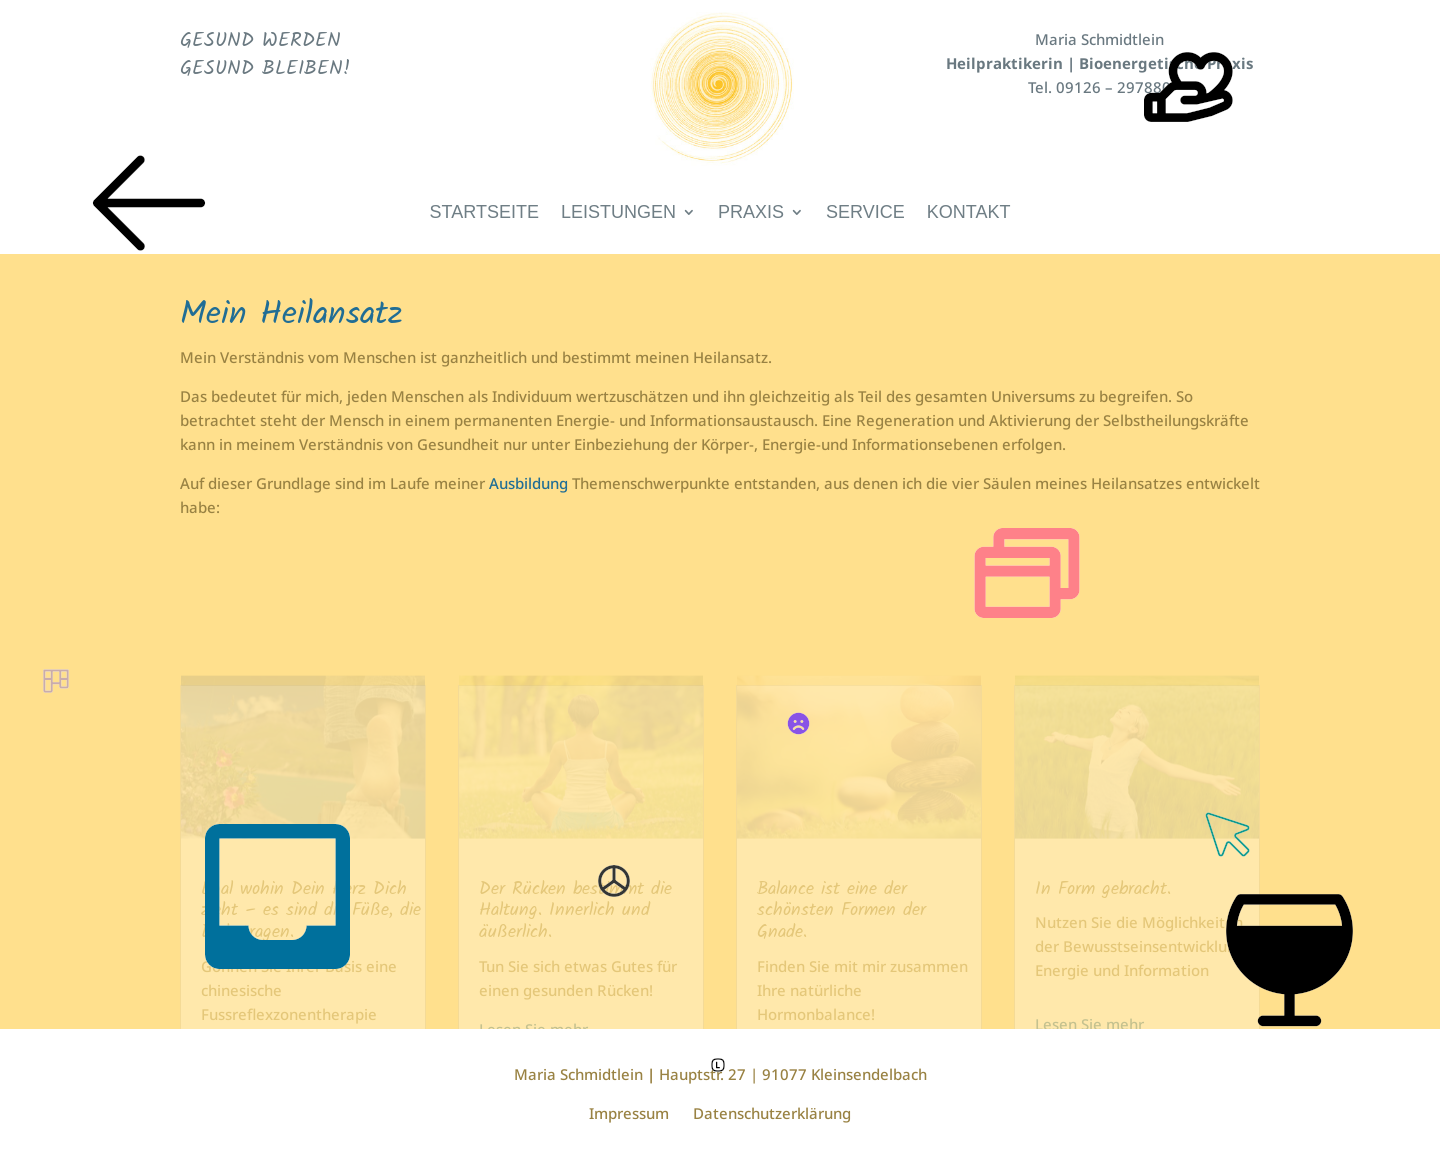  Describe the element at coordinates (277, 896) in the screenshot. I see `access your inbox` at that location.